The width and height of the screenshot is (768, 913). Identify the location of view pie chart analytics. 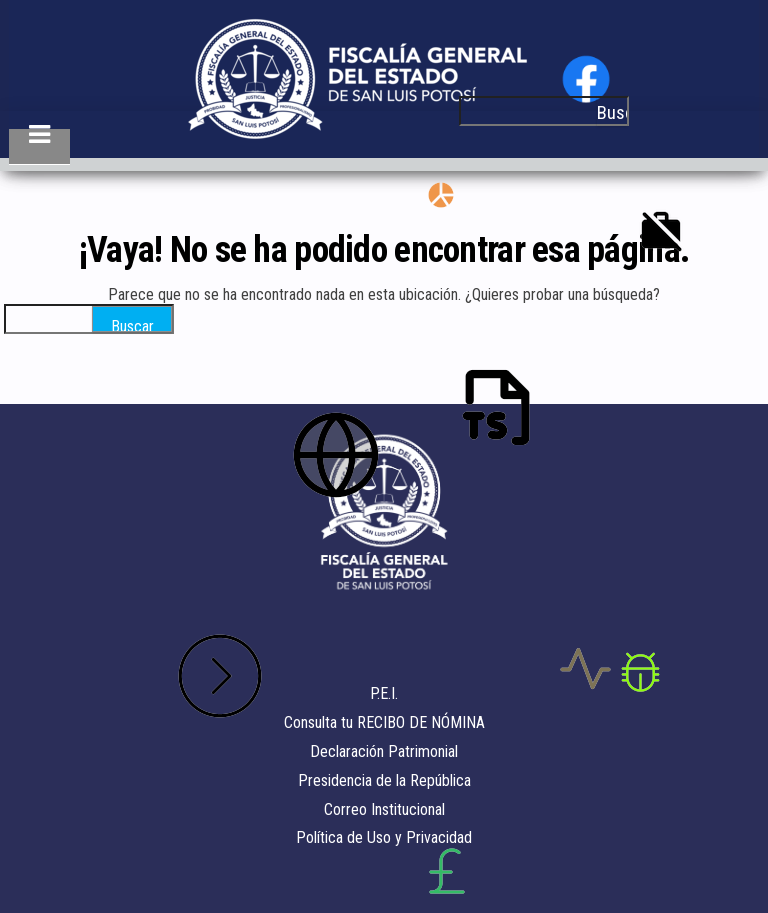
(441, 195).